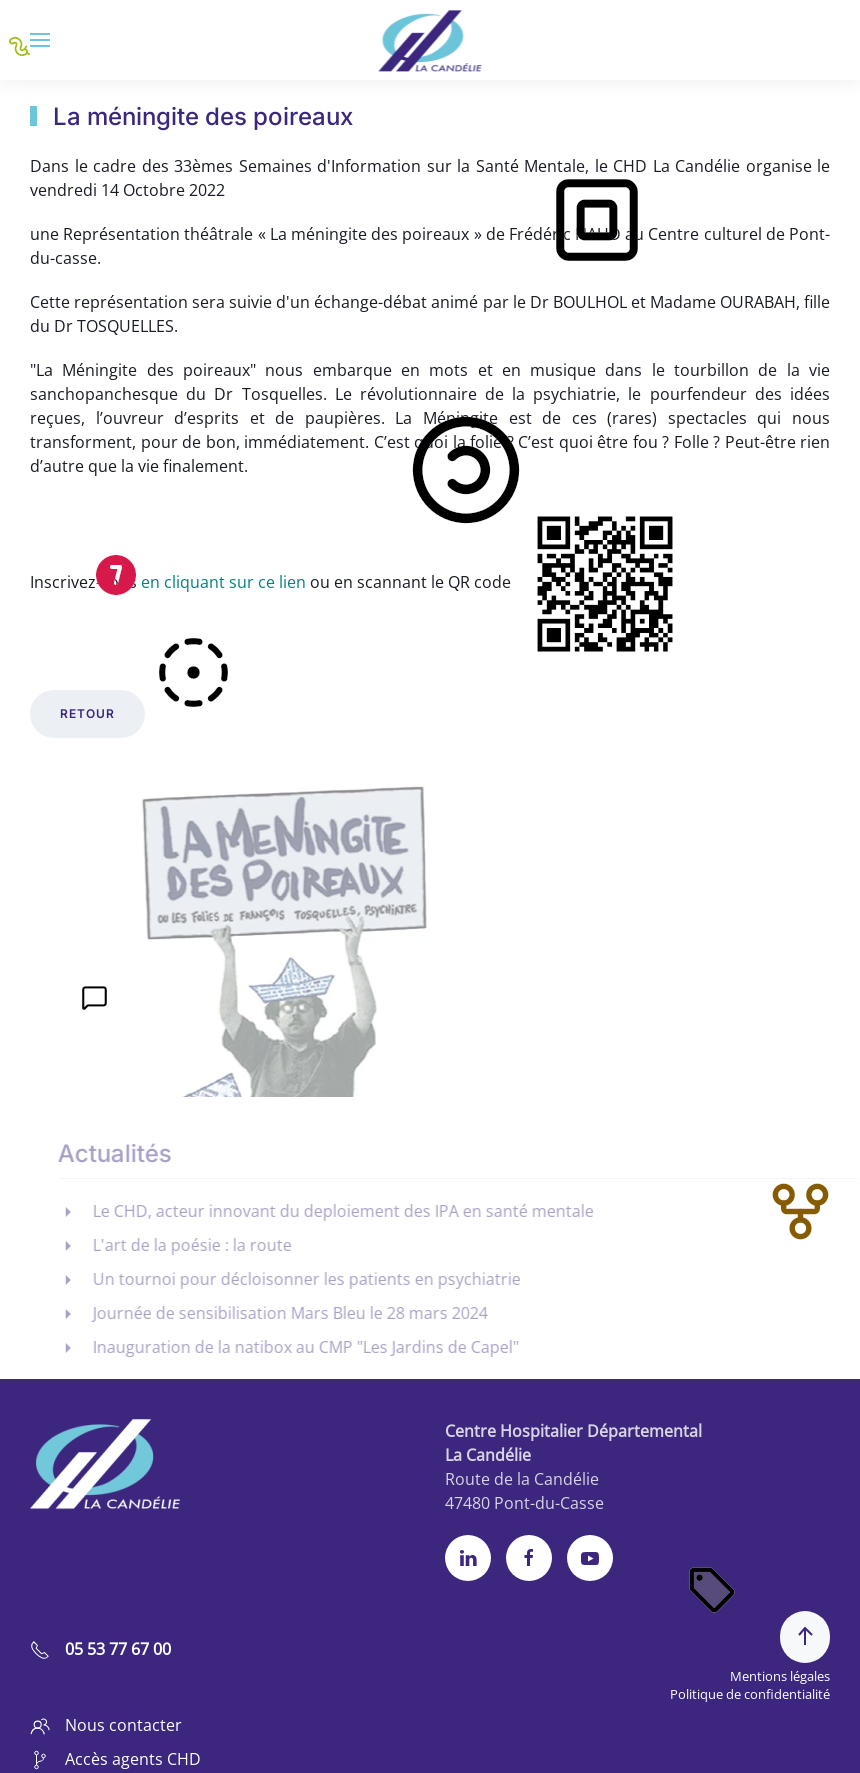 The image size is (860, 1773). What do you see at coordinates (19, 46) in the screenshot?
I see `indicates pest or malware detection` at bounding box center [19, 46].